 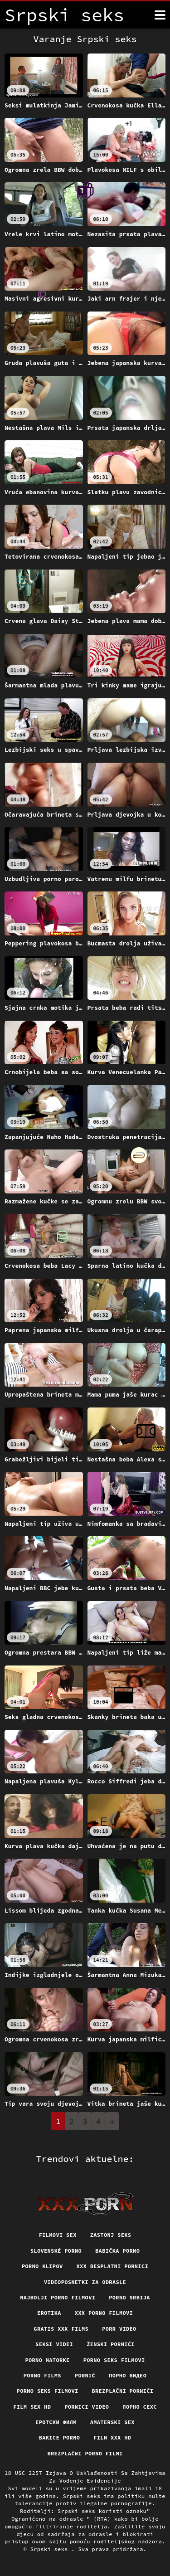 What do you see at coordinates (62, 1237) in the screenshot?
I see `access database storage` at bounding box center [62, 1237].